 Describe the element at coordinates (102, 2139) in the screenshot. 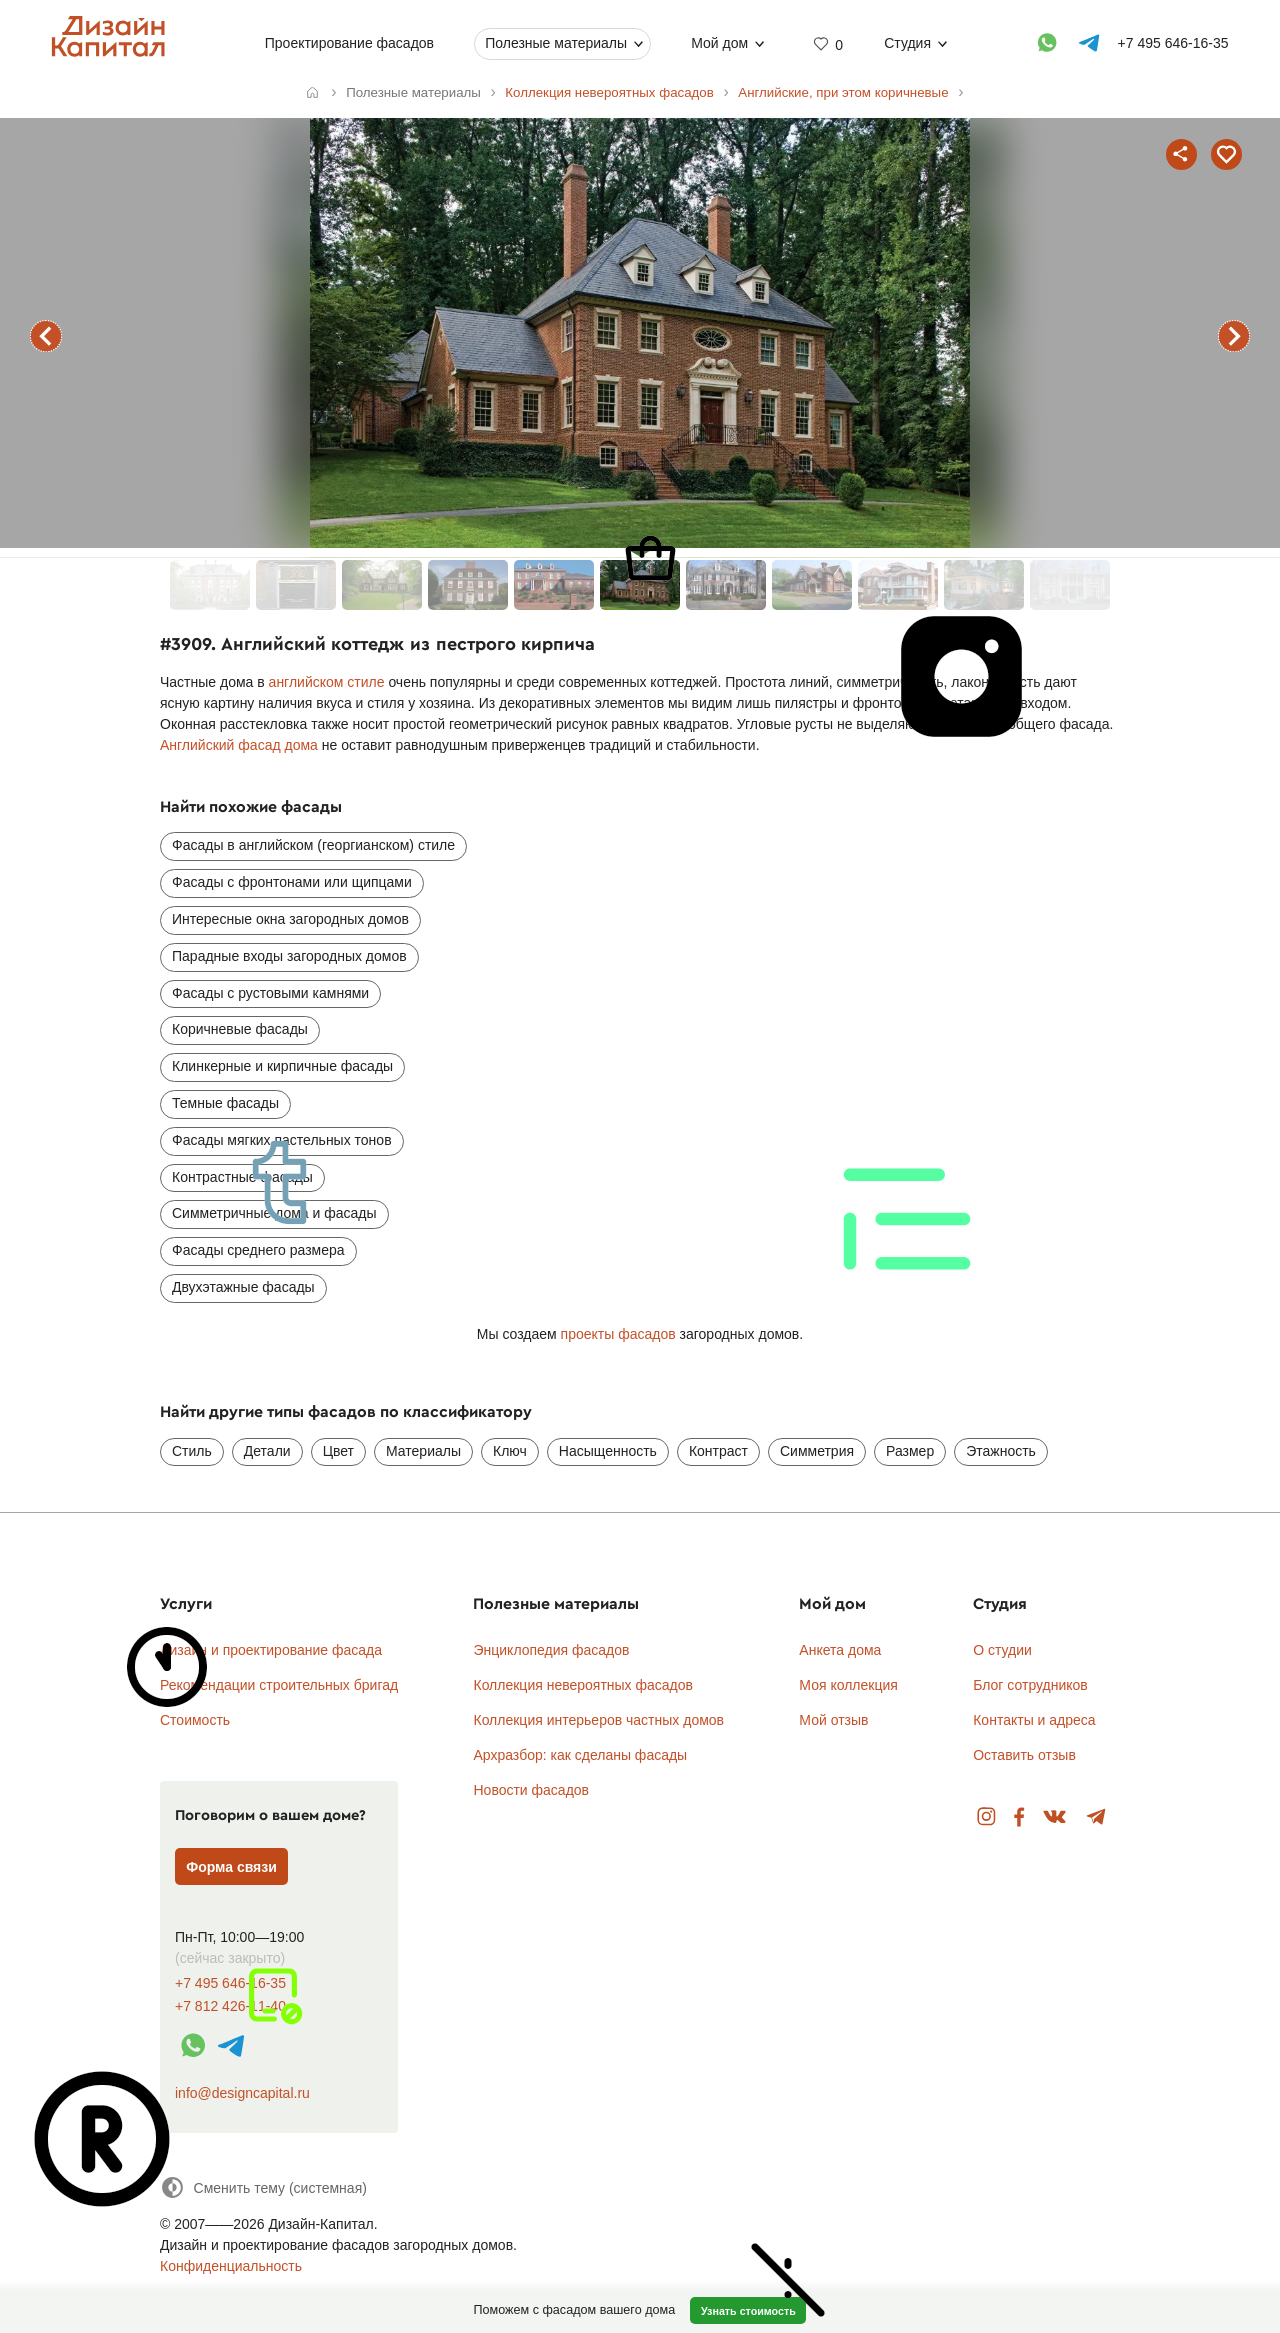

I see `indicates registered trademark symbol` at that location.